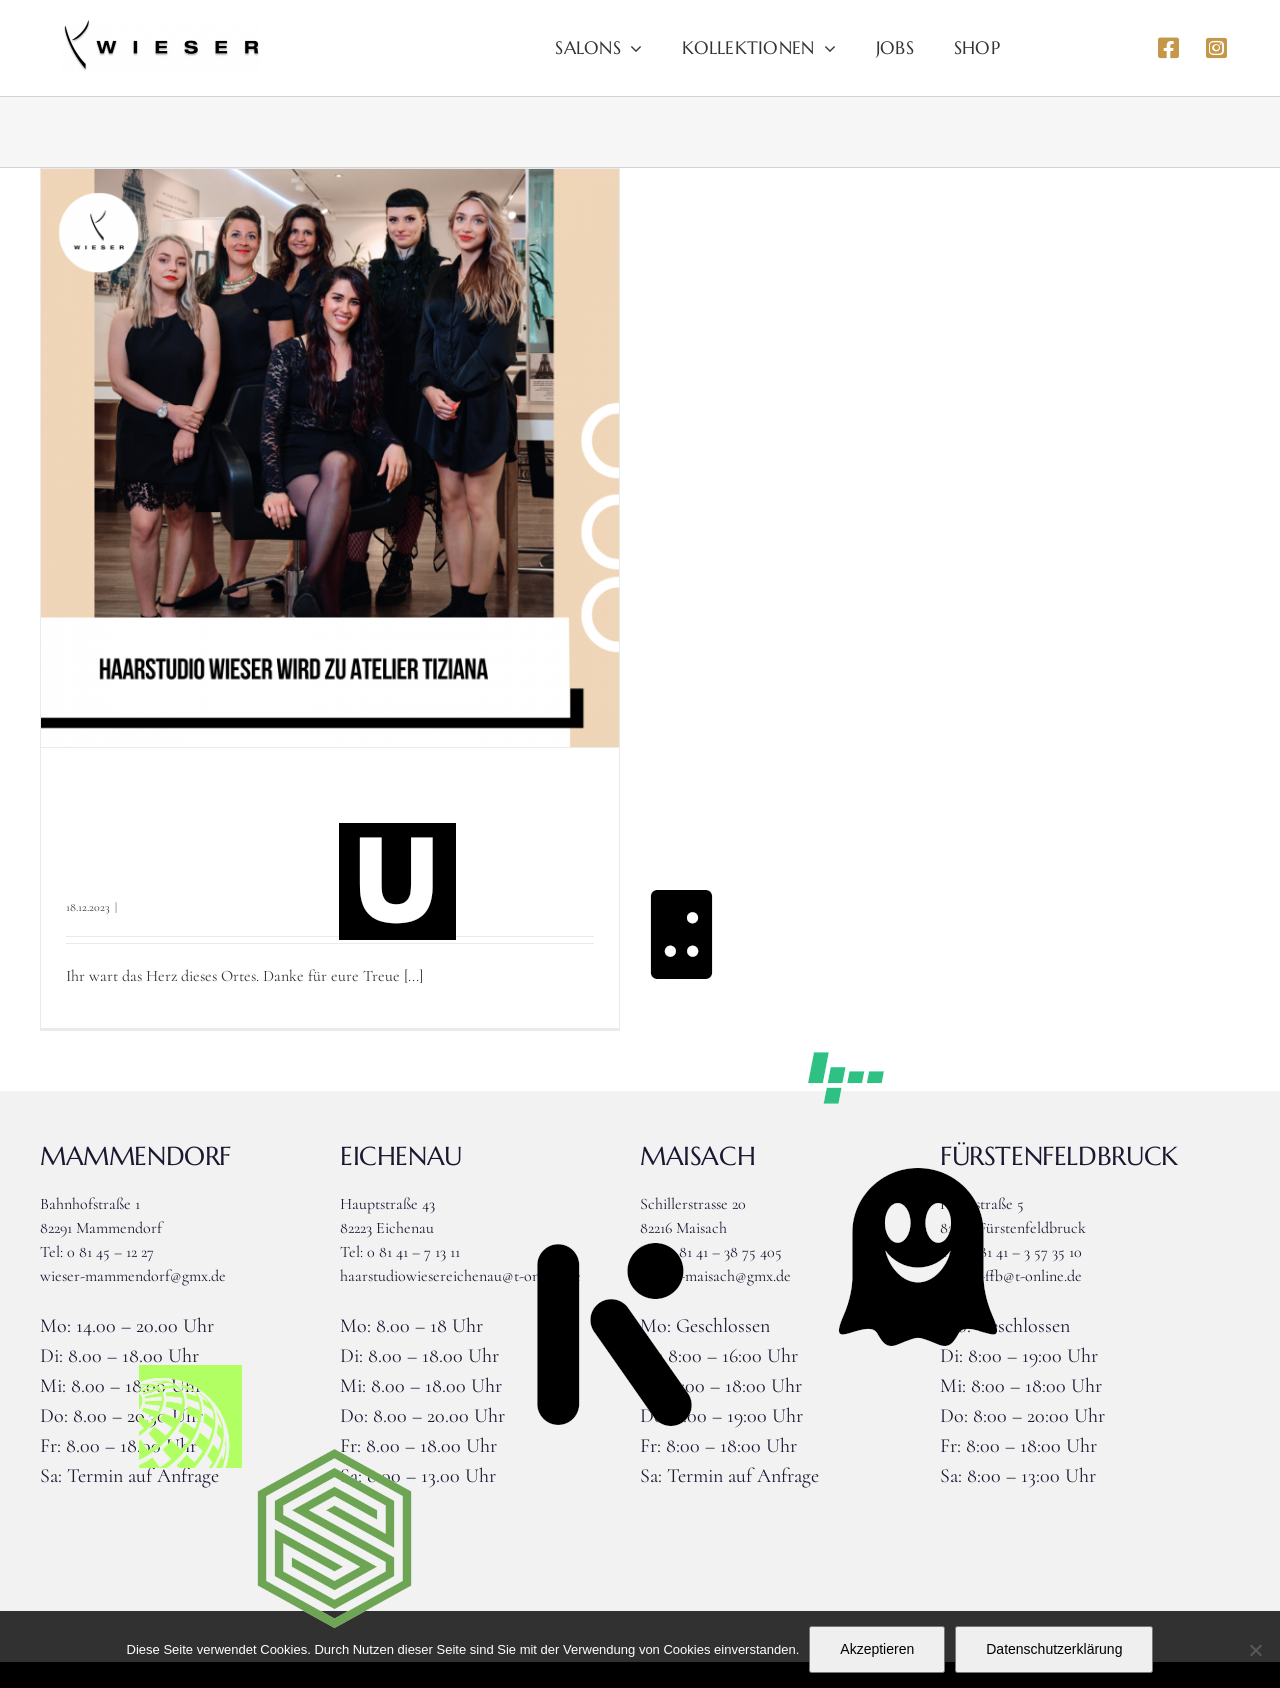  Describe the element at coordinates (681, 934) in the screenshot. I see `jovian platform logo` at that location.